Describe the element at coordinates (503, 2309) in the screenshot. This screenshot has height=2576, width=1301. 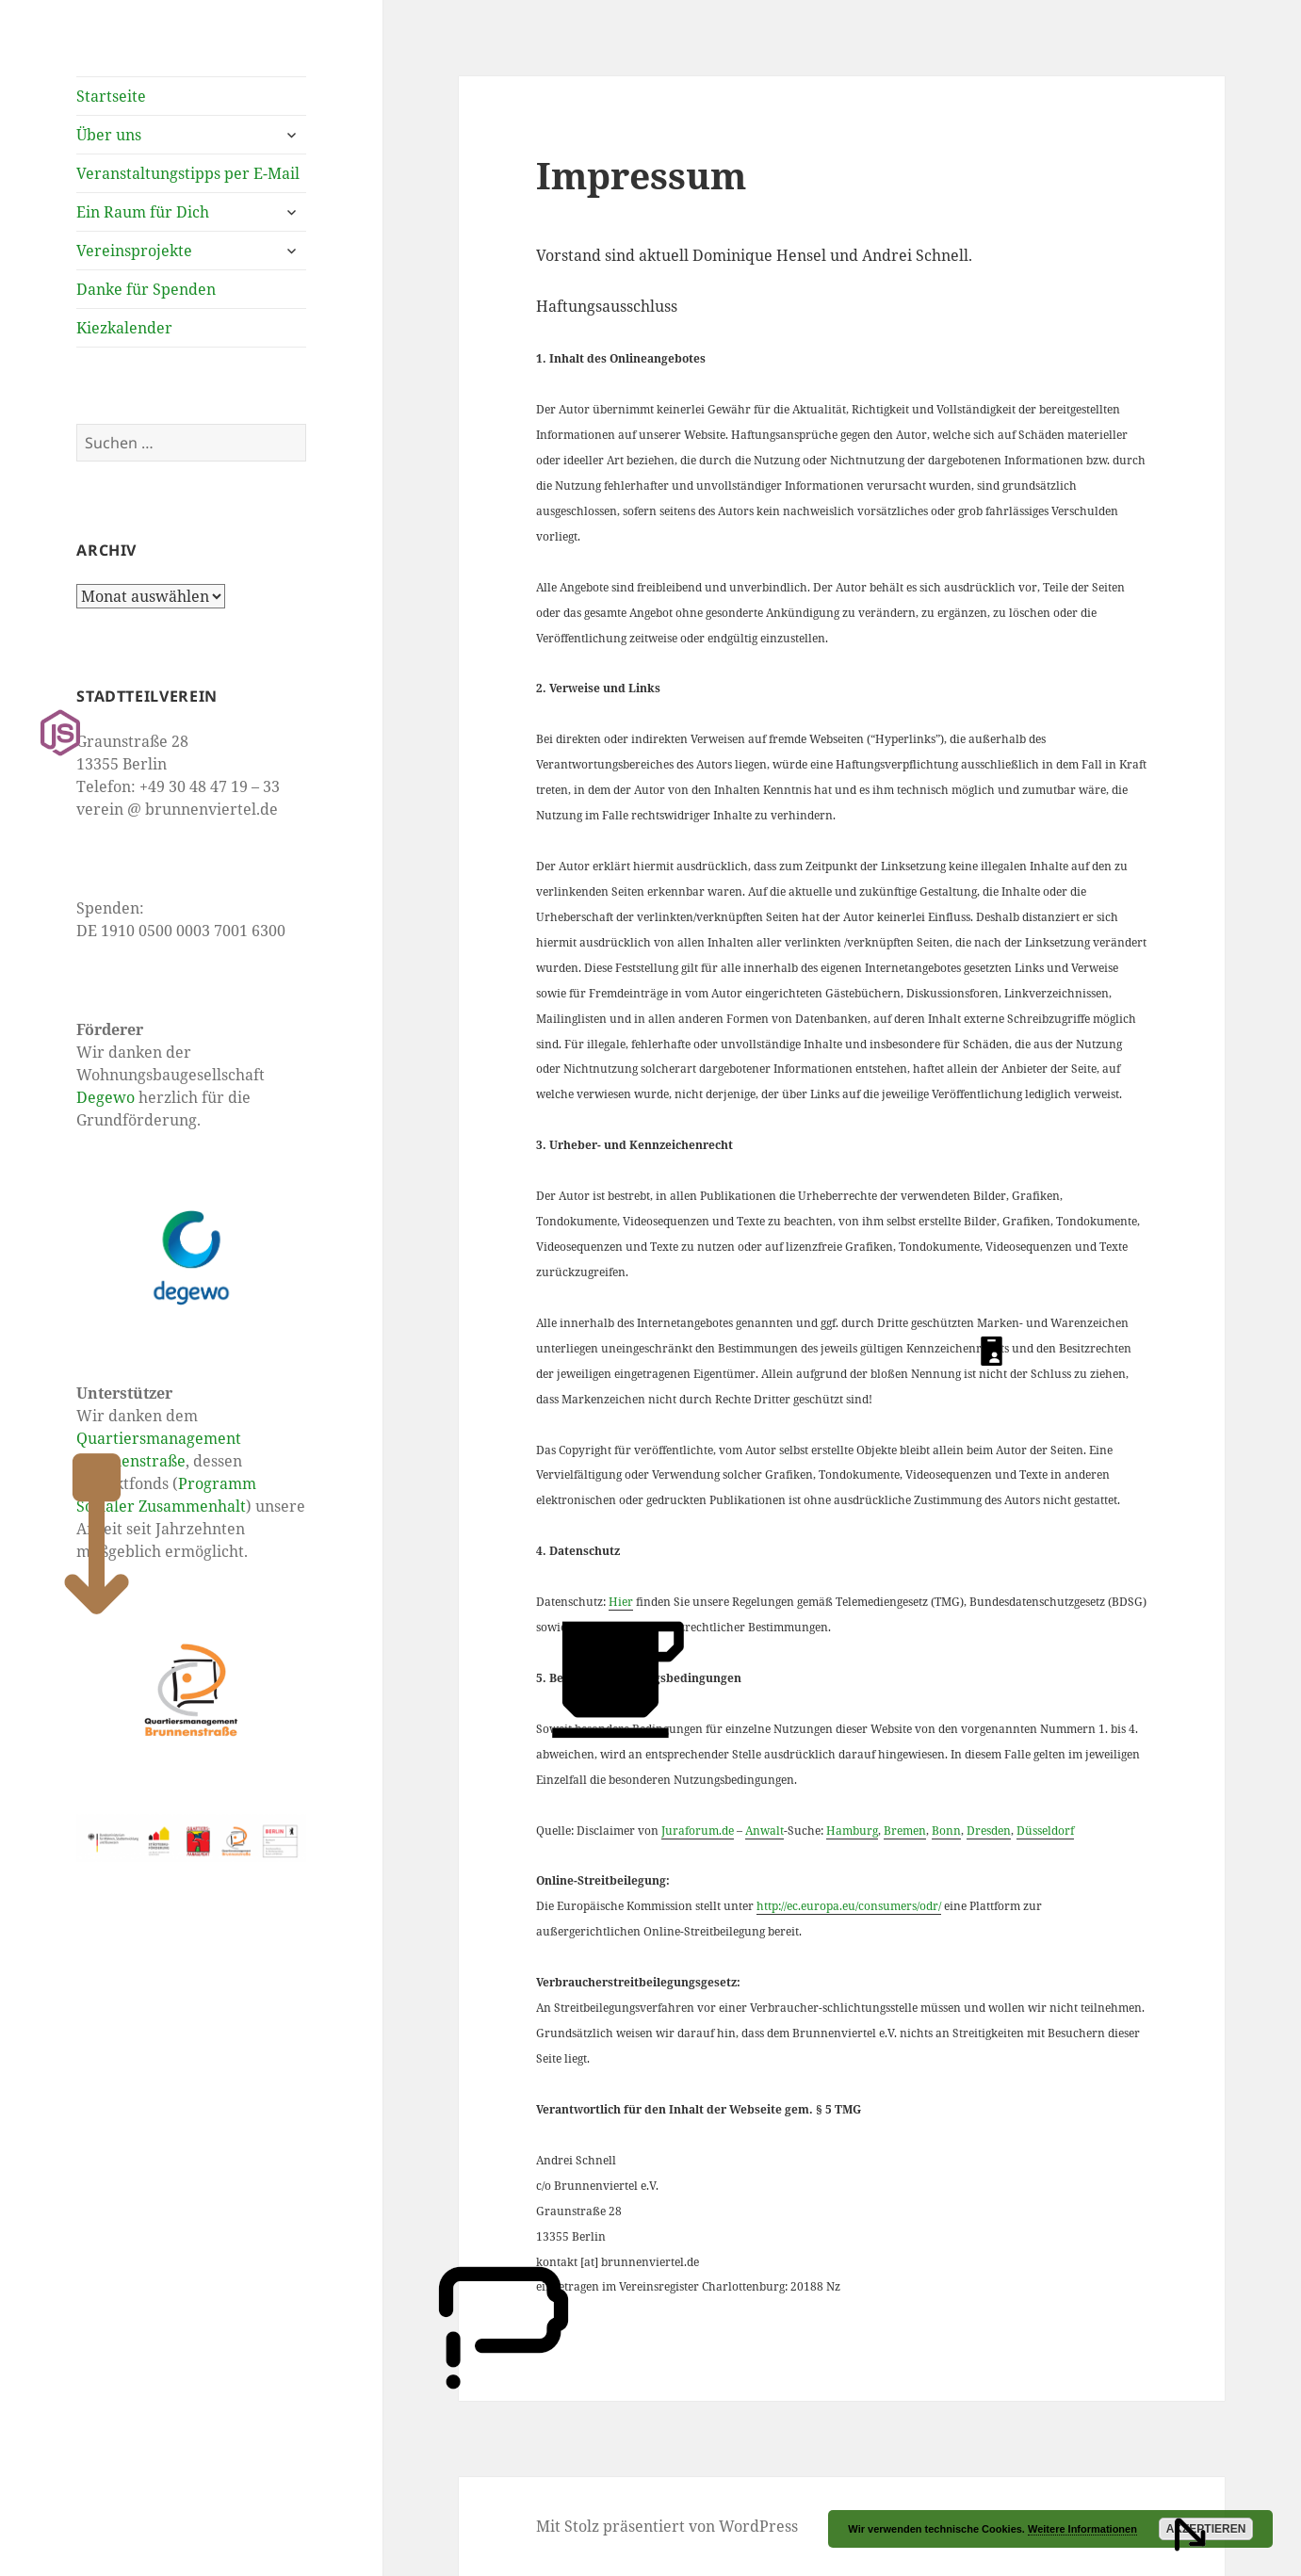
I see `battery warning or critical battery level` at that location.